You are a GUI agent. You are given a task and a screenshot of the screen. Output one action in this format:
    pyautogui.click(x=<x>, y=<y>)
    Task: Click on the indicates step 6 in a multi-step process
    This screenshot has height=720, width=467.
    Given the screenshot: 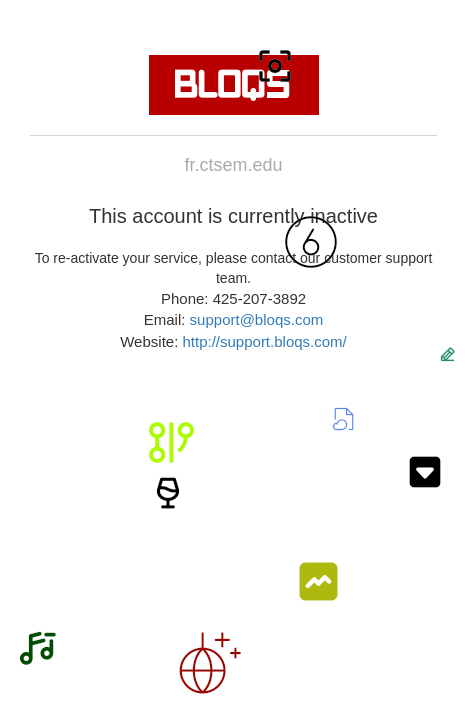 What is the action you would take?
    pyautogui.click(x=311, y=242)
    